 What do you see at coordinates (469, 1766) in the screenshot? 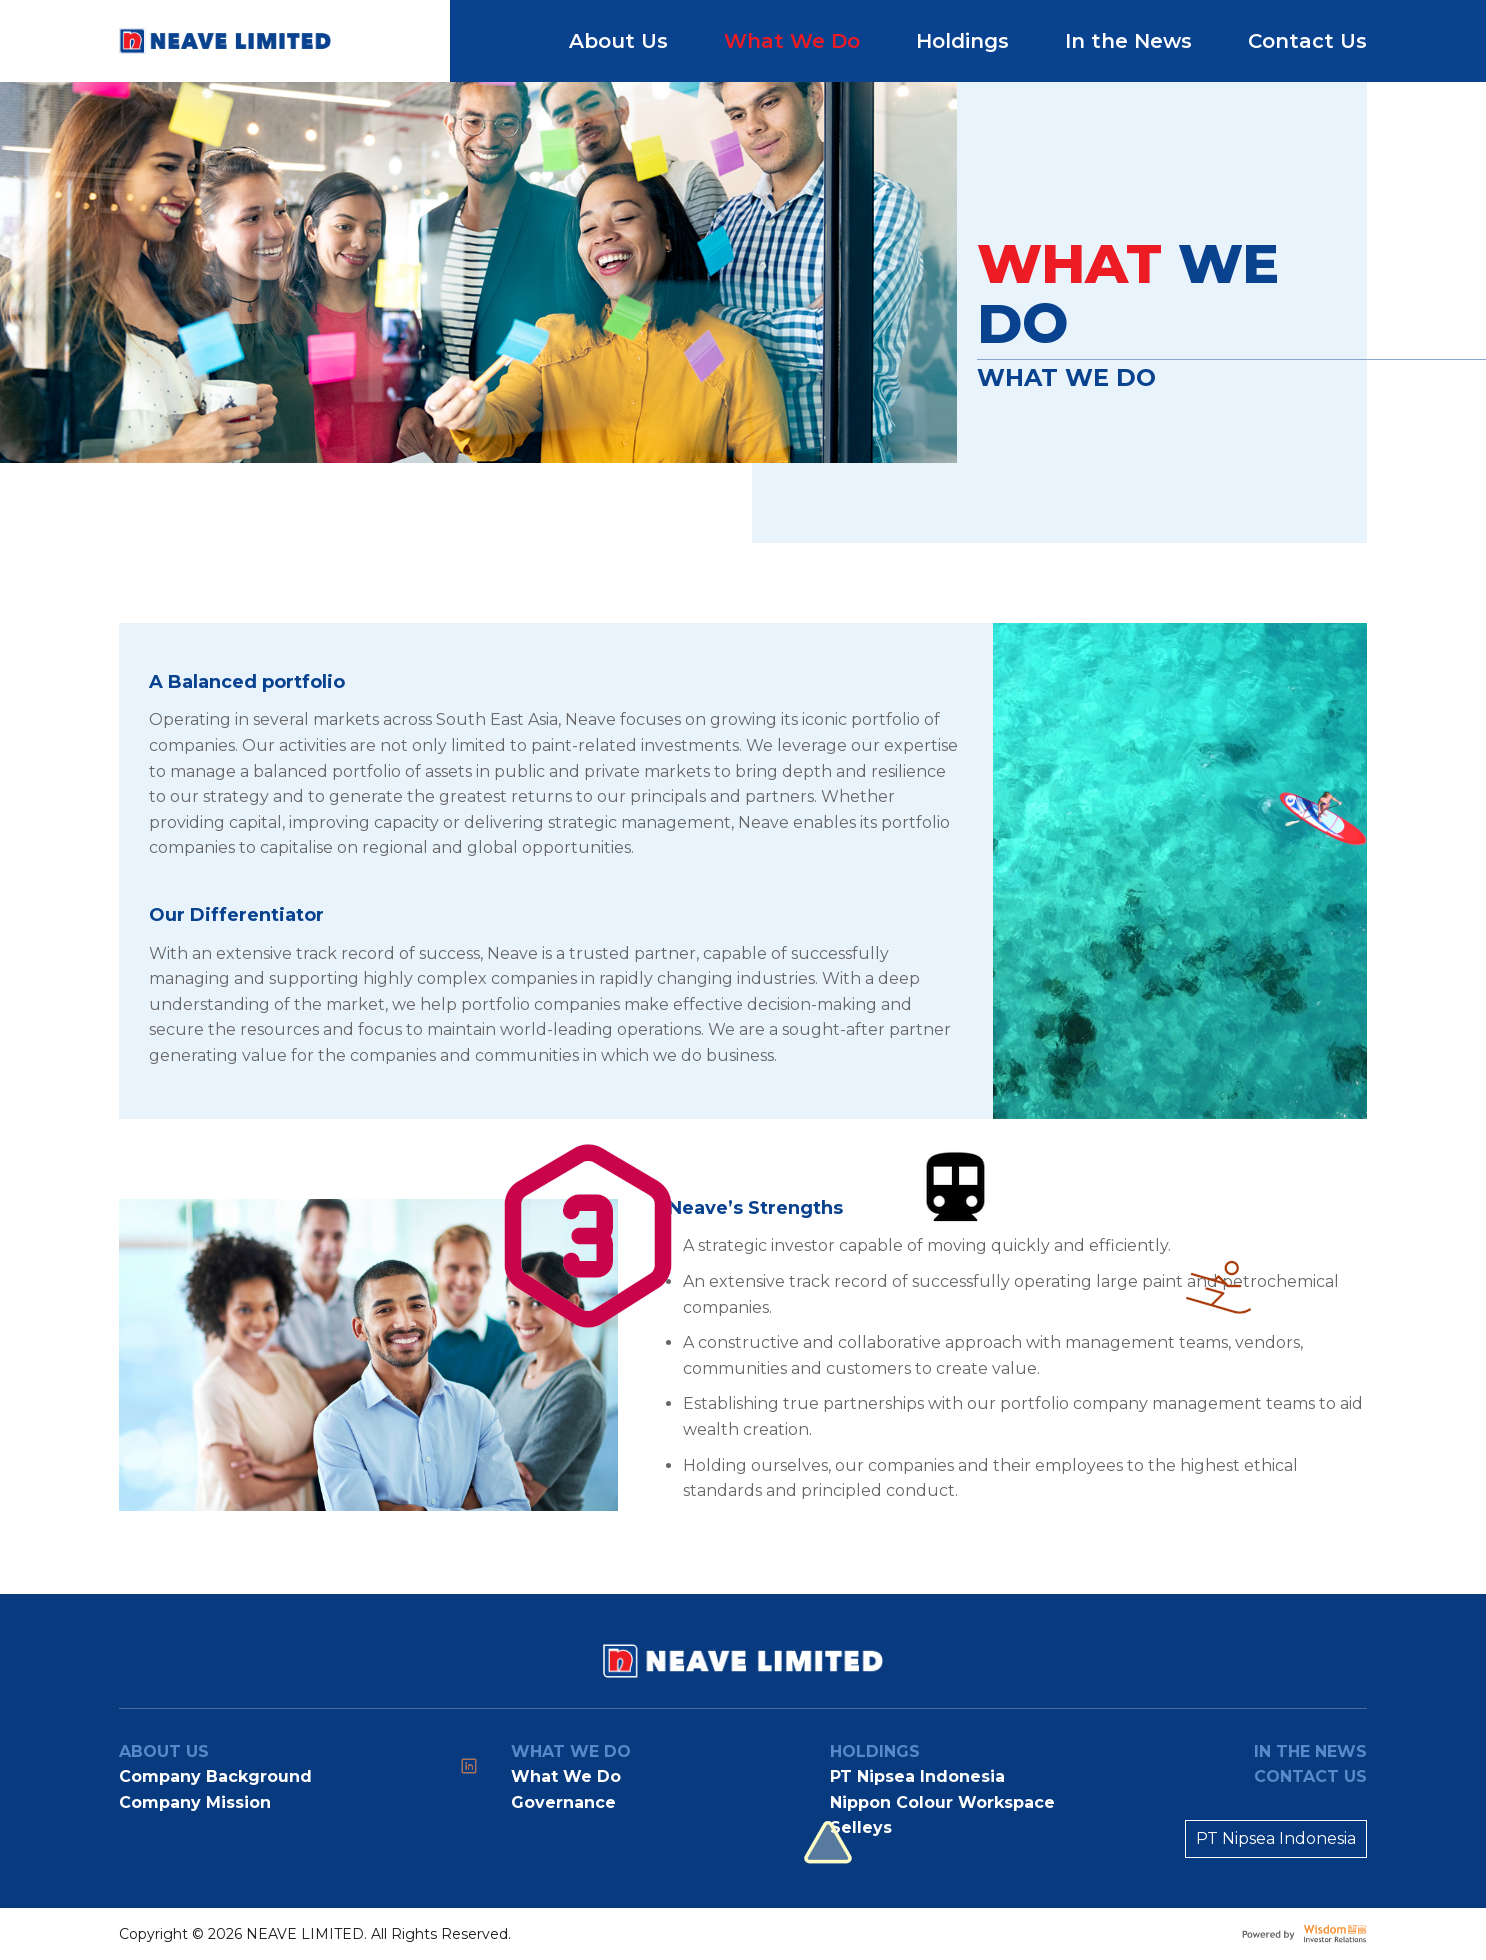
I see `open LinkedIn profile or app` at bounding box center [469, 1766].